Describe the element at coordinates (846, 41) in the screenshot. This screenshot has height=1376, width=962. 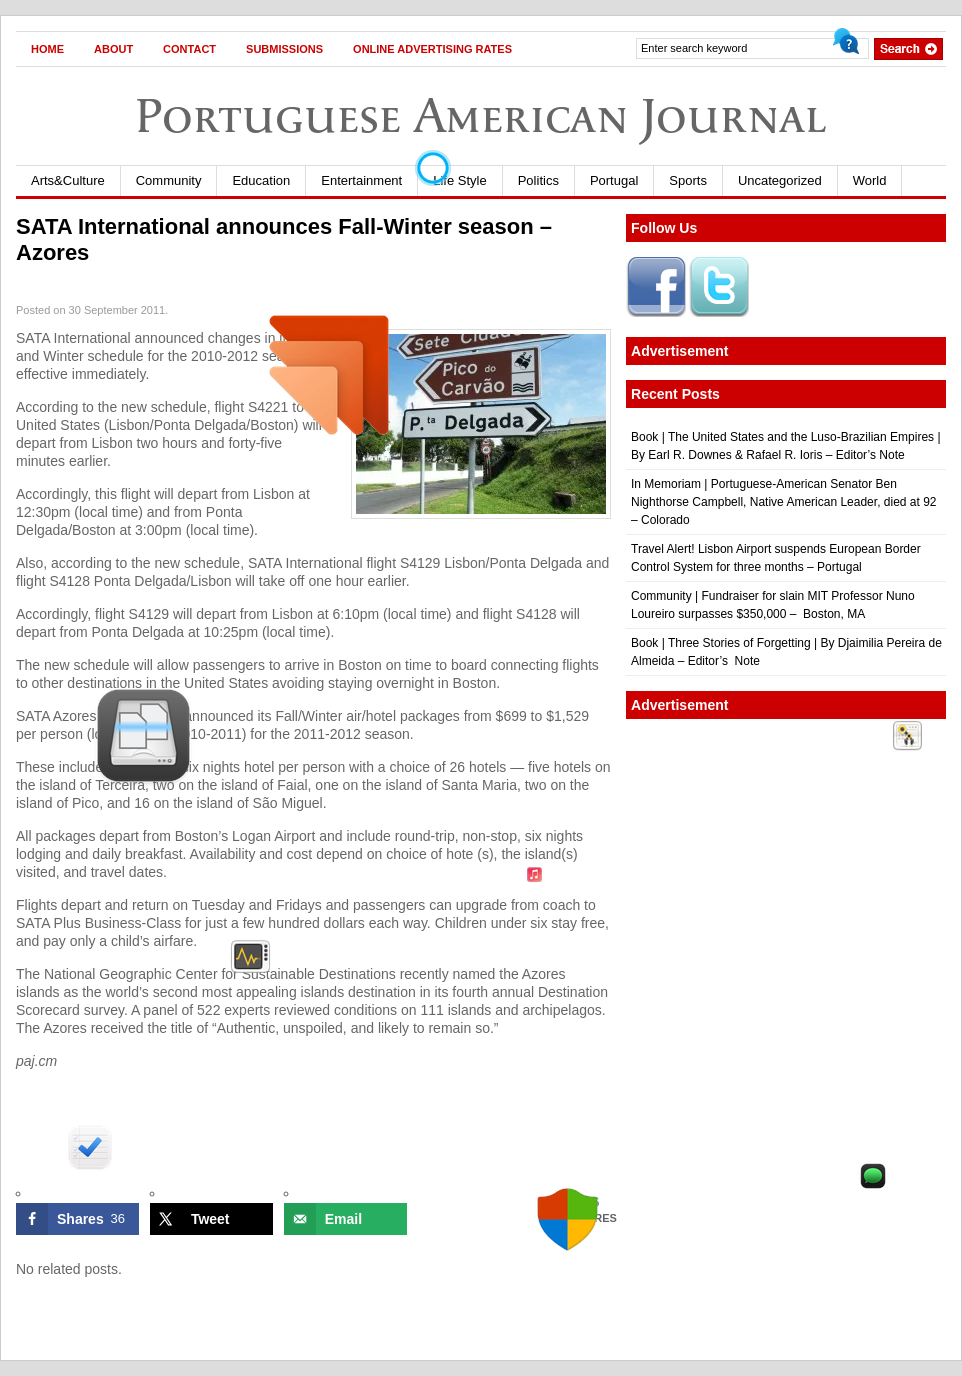
I see `open help and support` at that location.